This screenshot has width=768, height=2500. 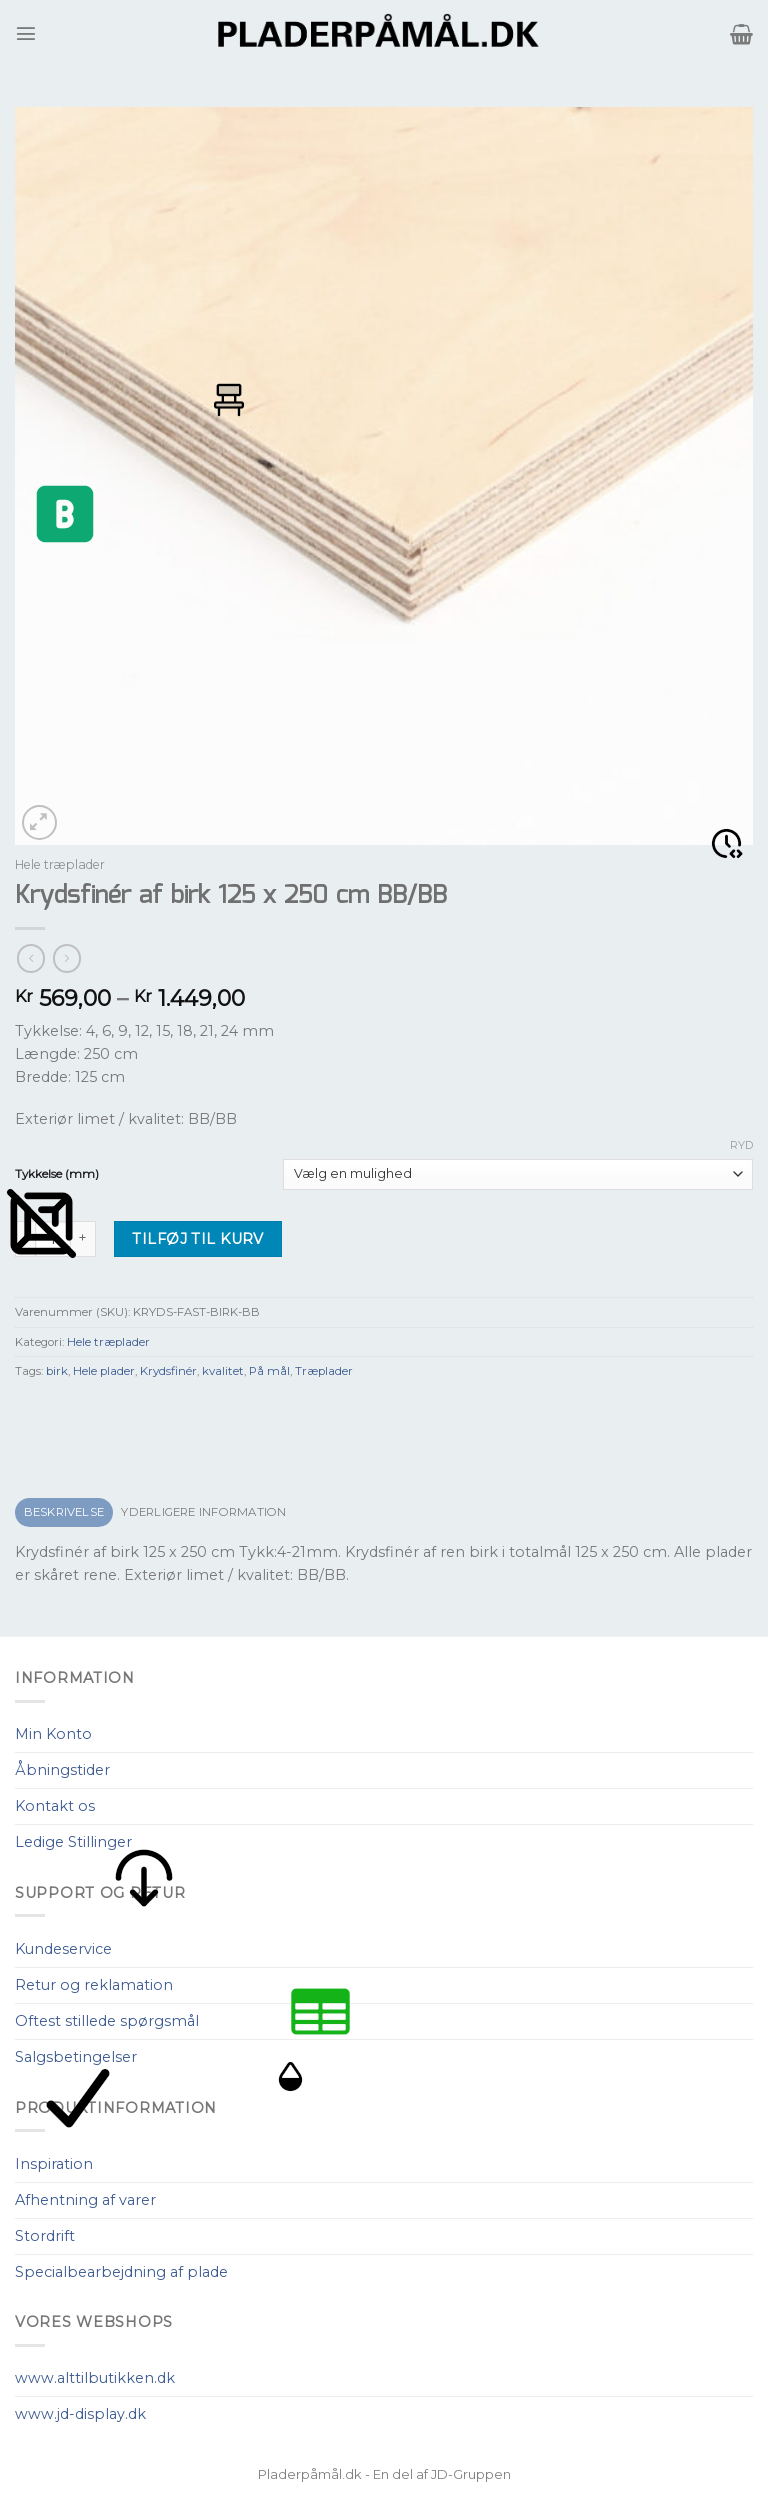 What do you see at coordinates (726, 843) in the screenshot?
I see `view or edit scheduled code execution` at bounding box center [726, 843].